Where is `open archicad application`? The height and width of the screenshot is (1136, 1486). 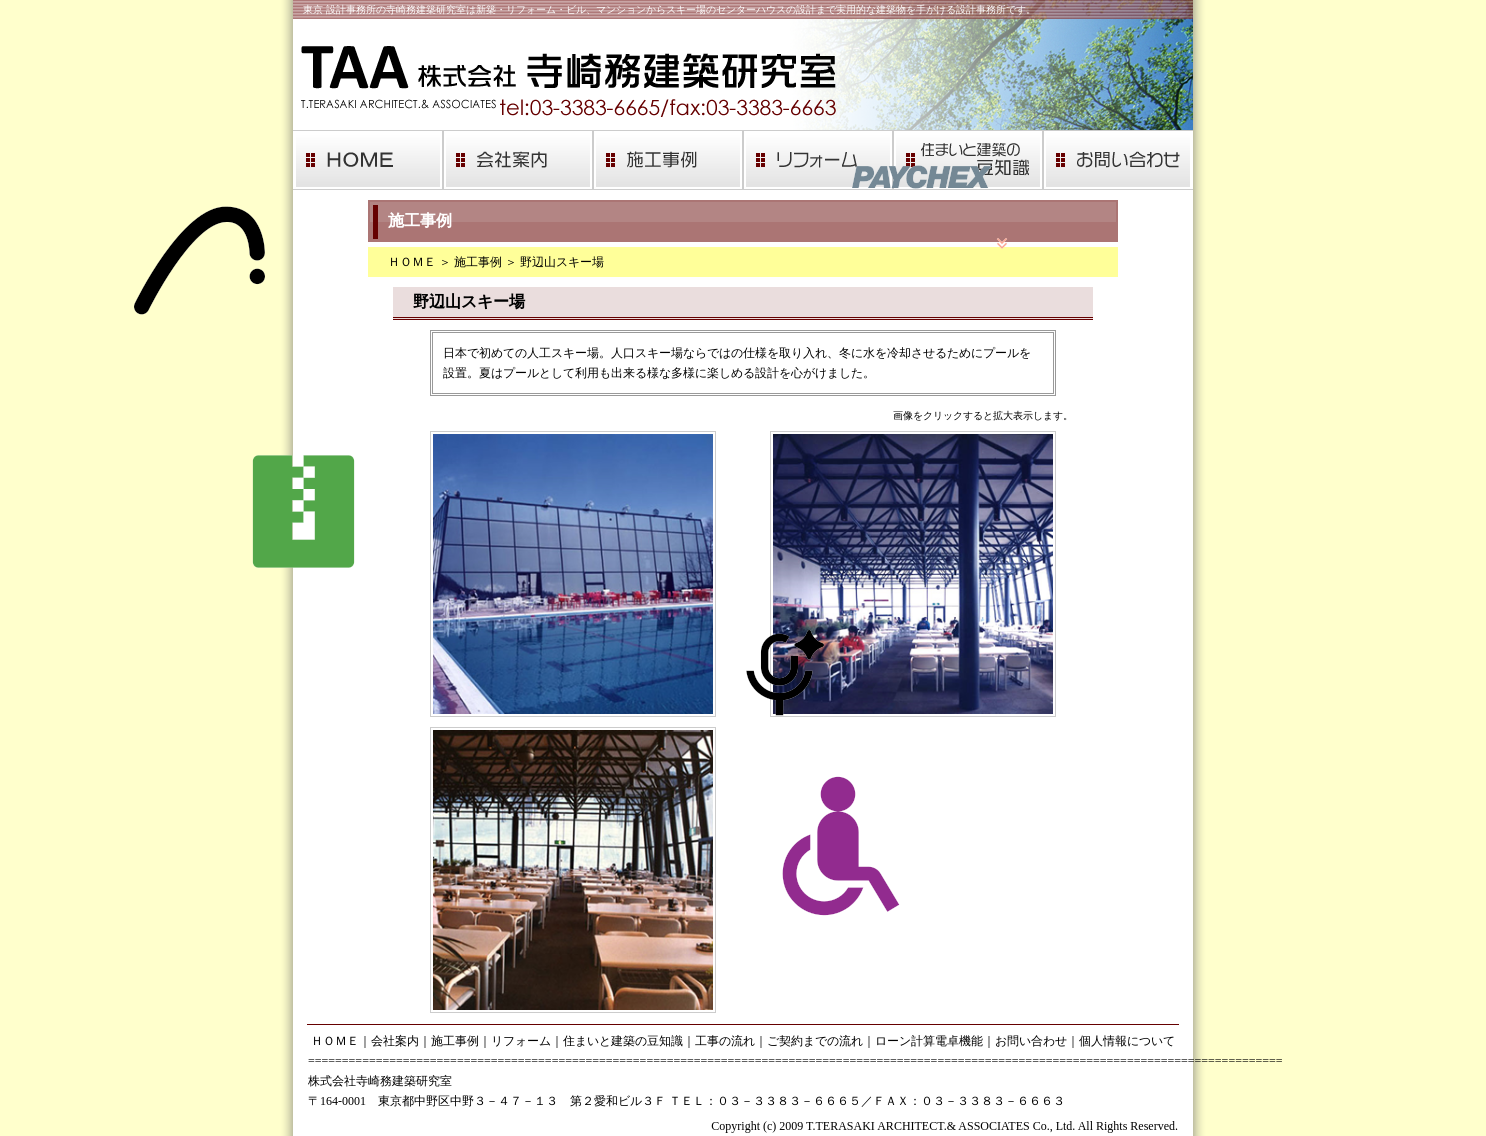 open archicad application is located at coordinates (199, 260).